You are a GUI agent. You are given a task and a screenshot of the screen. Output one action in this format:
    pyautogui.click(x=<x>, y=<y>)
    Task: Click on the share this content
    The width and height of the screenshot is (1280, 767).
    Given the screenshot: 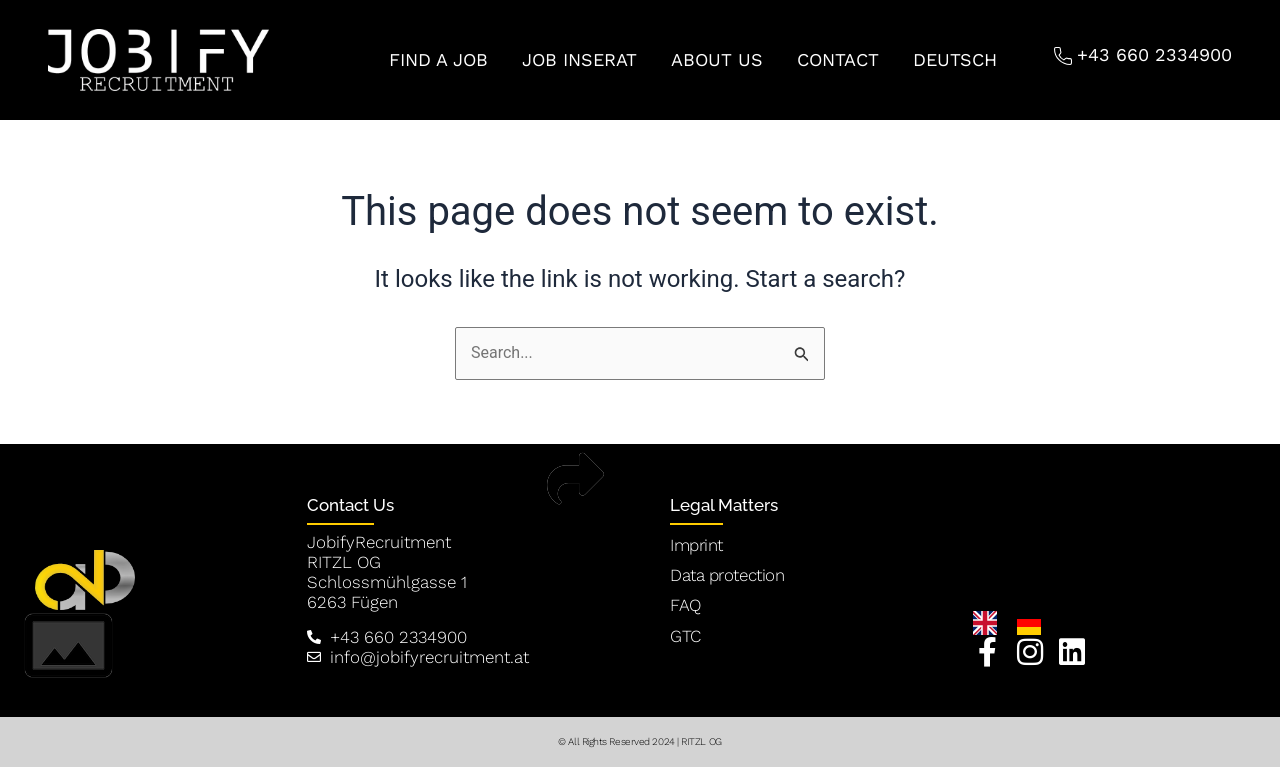 What is the action you would take?
    pyautogui.click(x=575, y=479)
    